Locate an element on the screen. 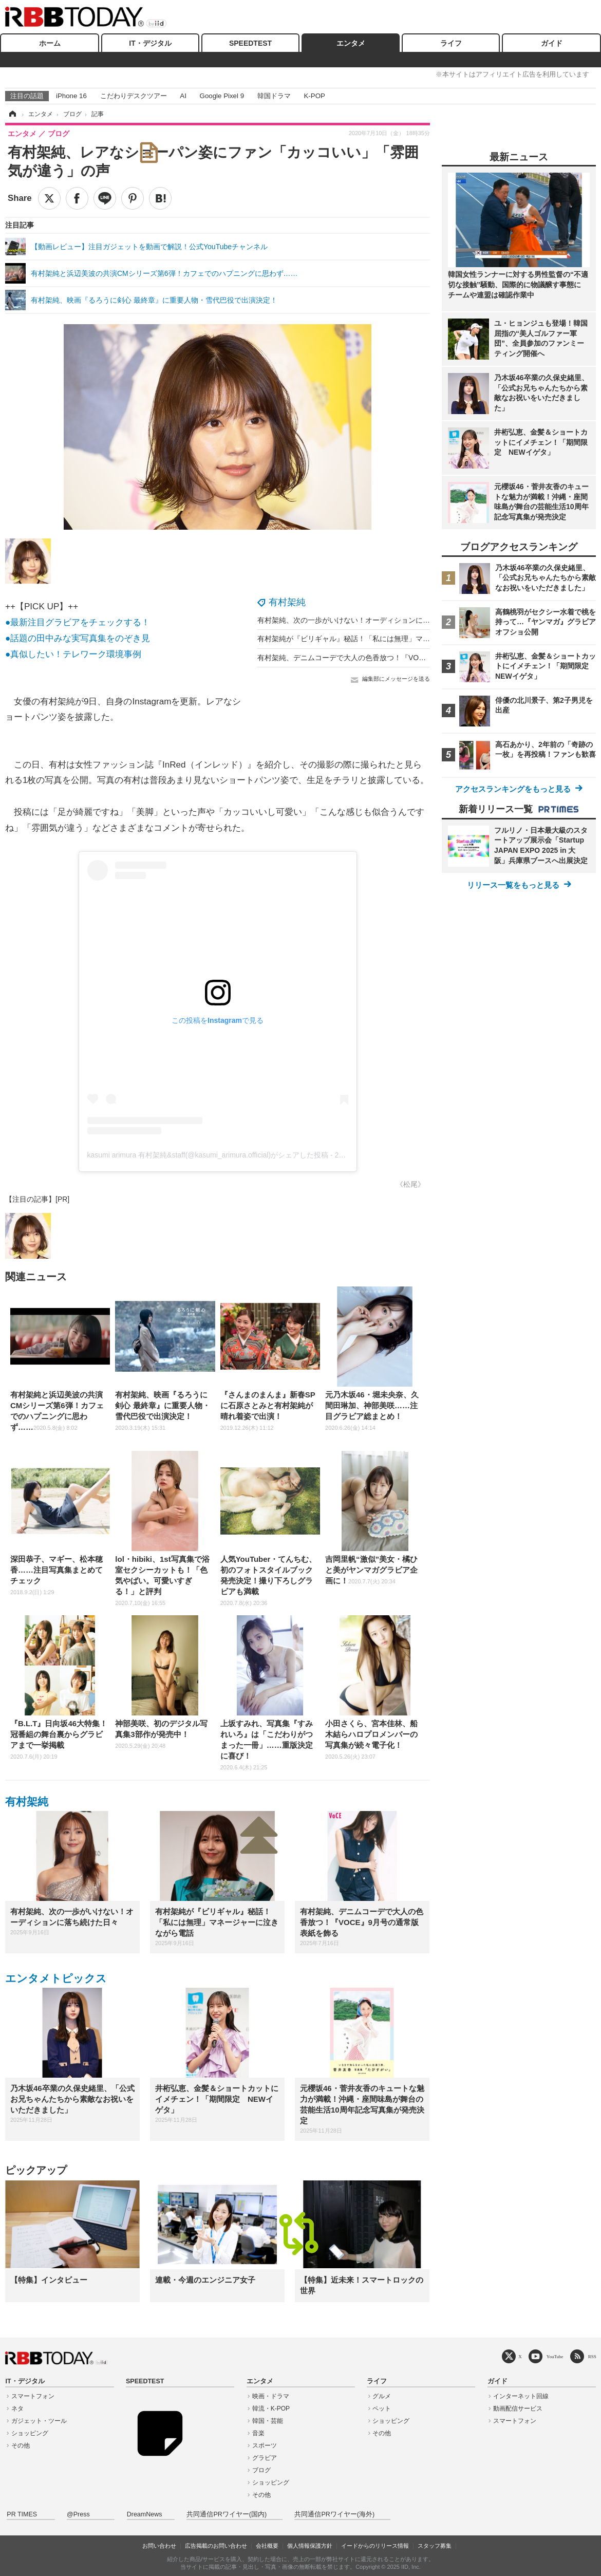  collapse all sections or content is located at coordinates (259, 1837).